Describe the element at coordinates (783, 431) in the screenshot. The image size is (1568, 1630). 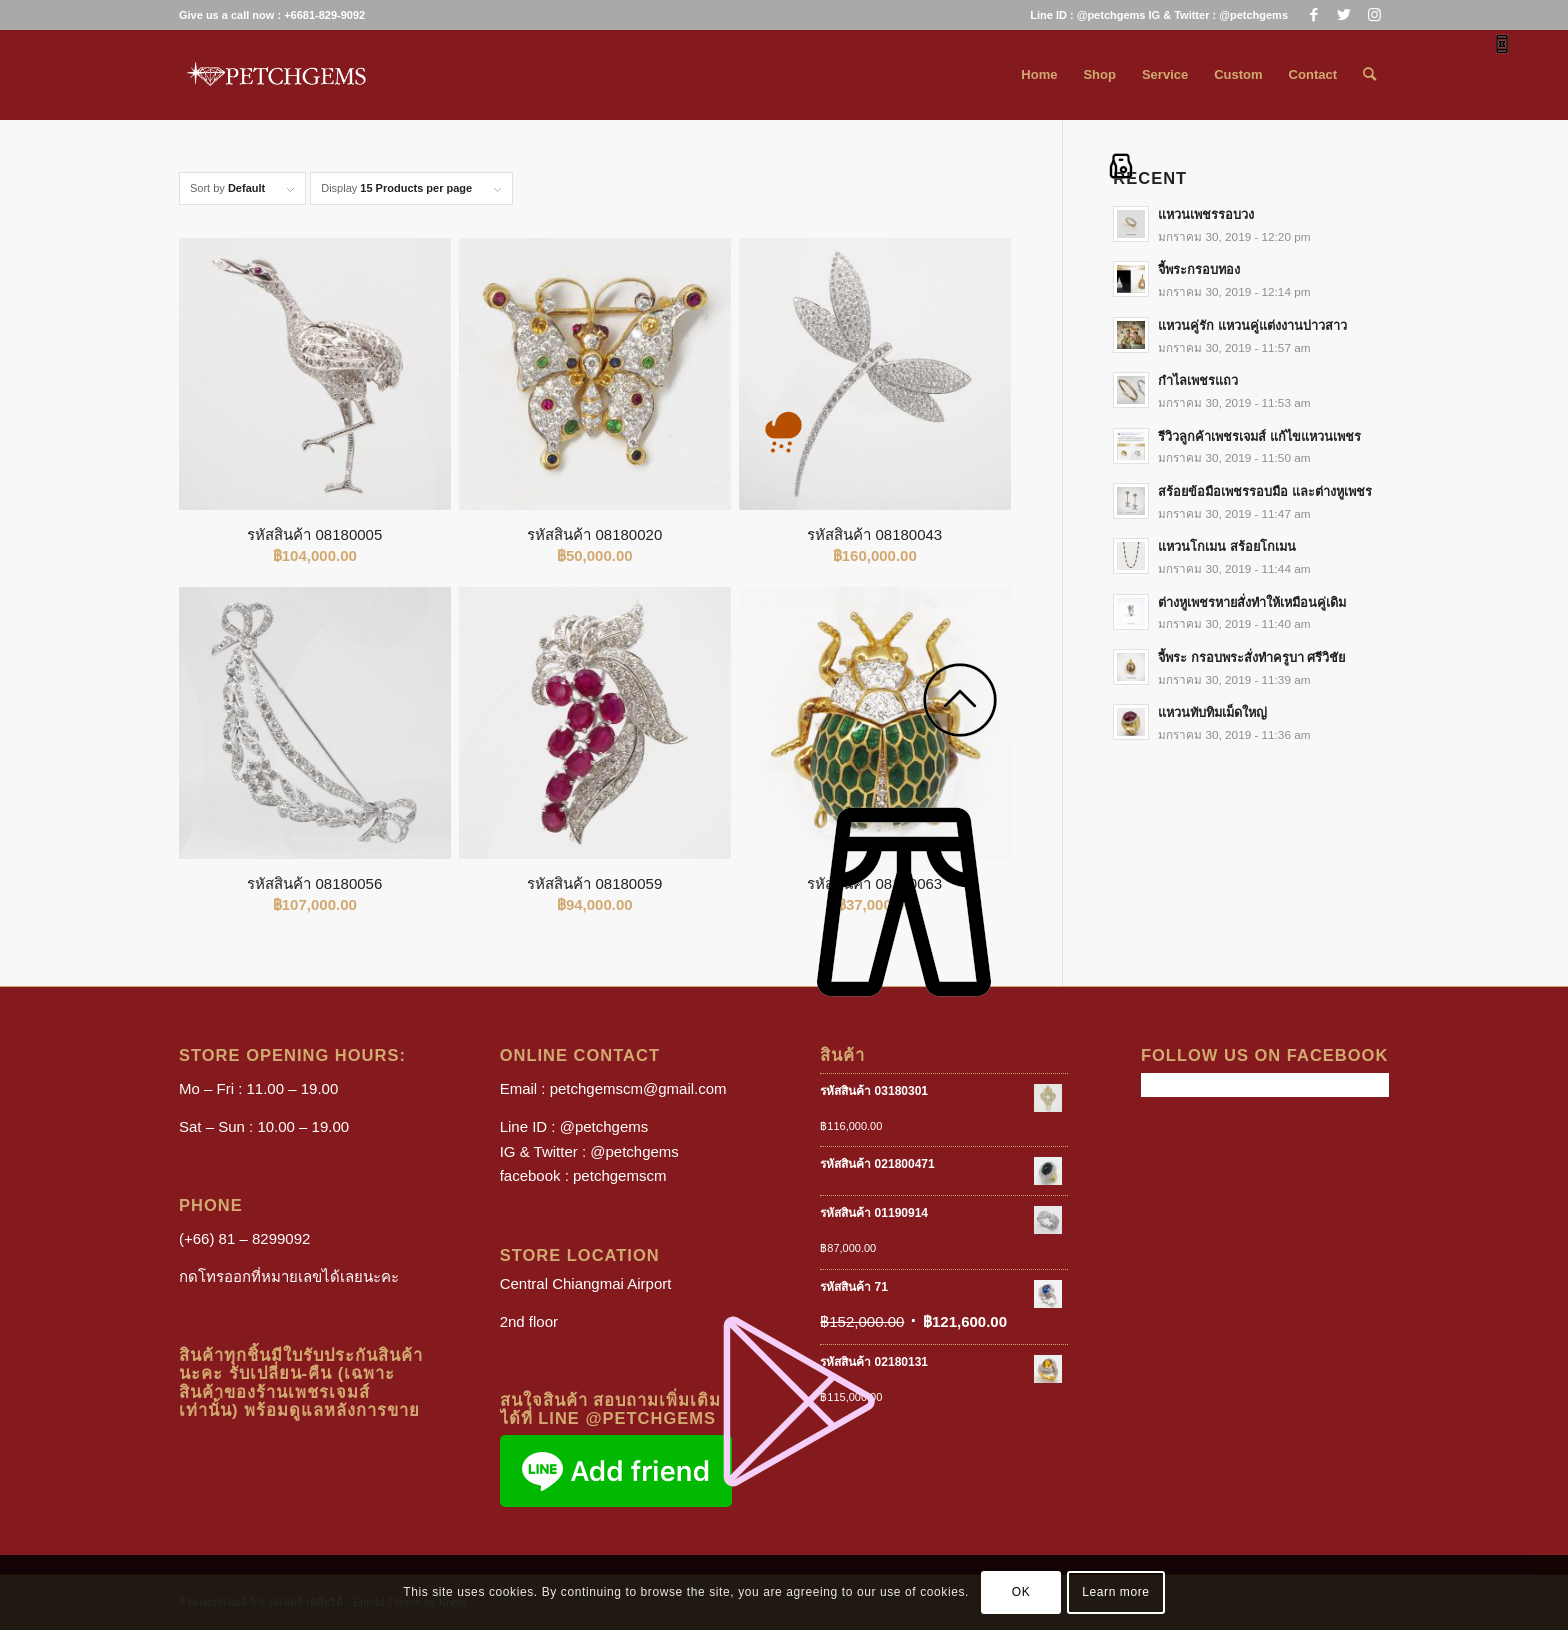
I see `indicates snowy weather conditions` at that location.